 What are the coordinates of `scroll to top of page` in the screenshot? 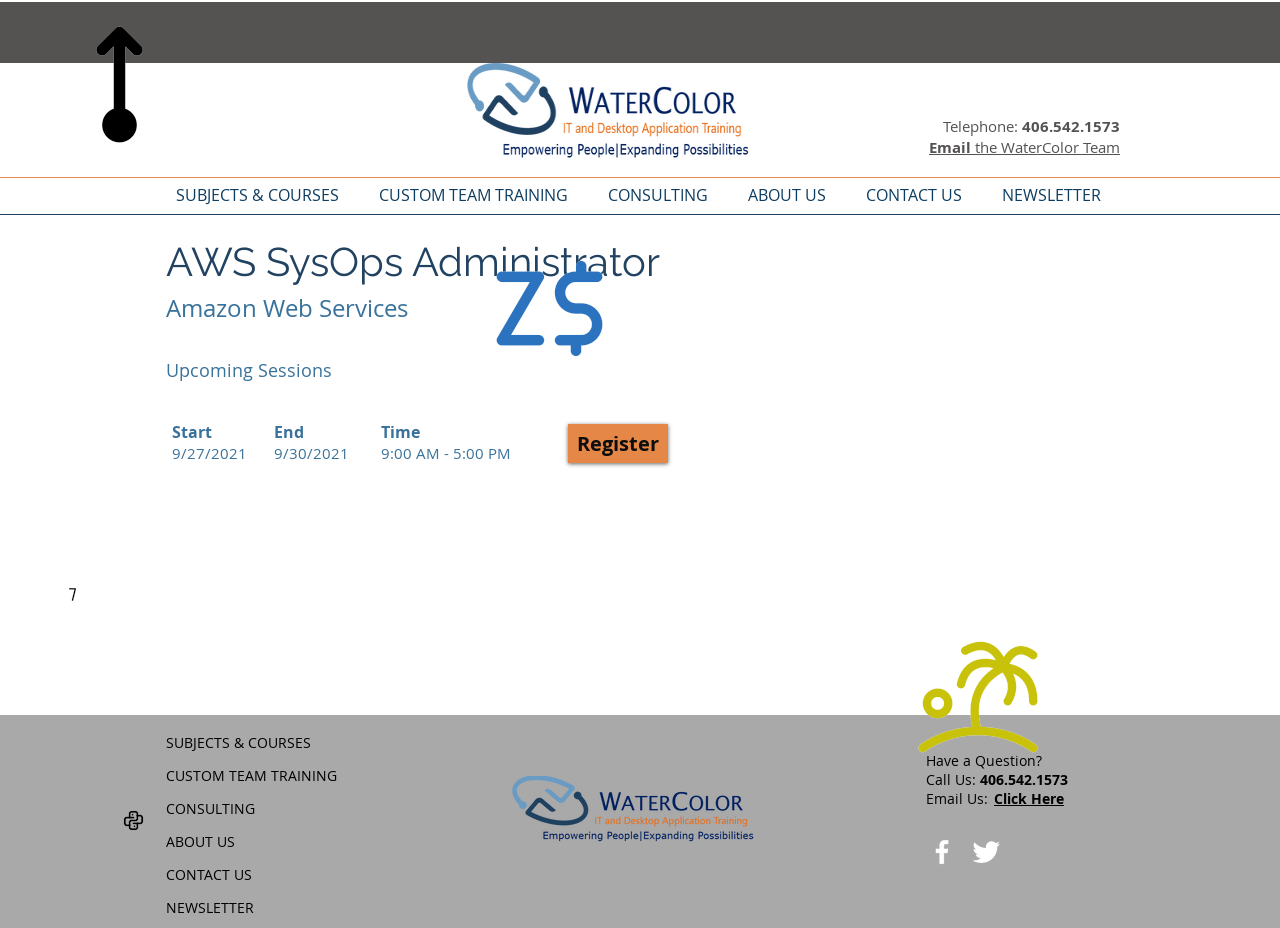 It's located at (119, 84).